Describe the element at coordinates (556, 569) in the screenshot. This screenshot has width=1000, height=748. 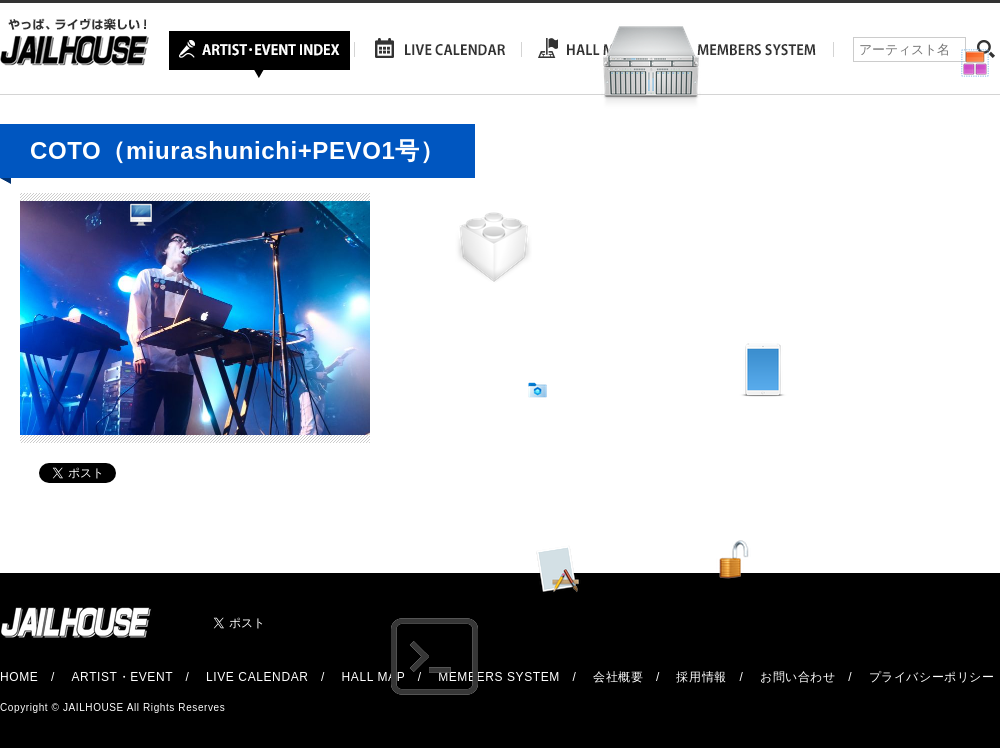
I see `generic application icon for unidentified apps` at that location.